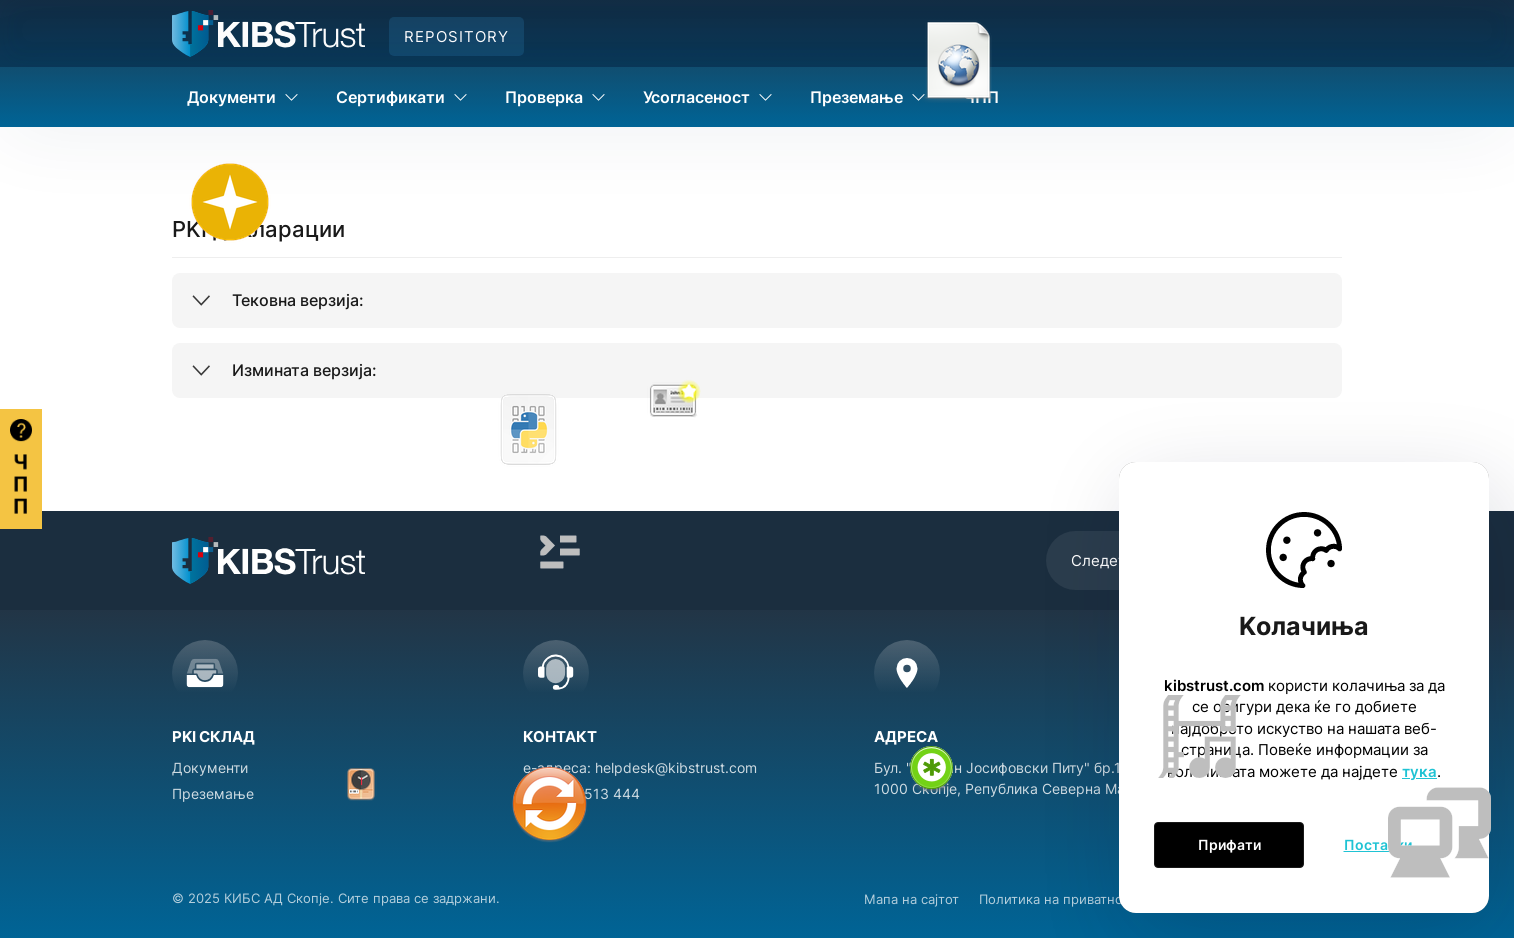  What do you see at coordinates (230, 202) in the screenshot?
I see `trust or authorize a bluetooth device` at bounding box center [230, 202].